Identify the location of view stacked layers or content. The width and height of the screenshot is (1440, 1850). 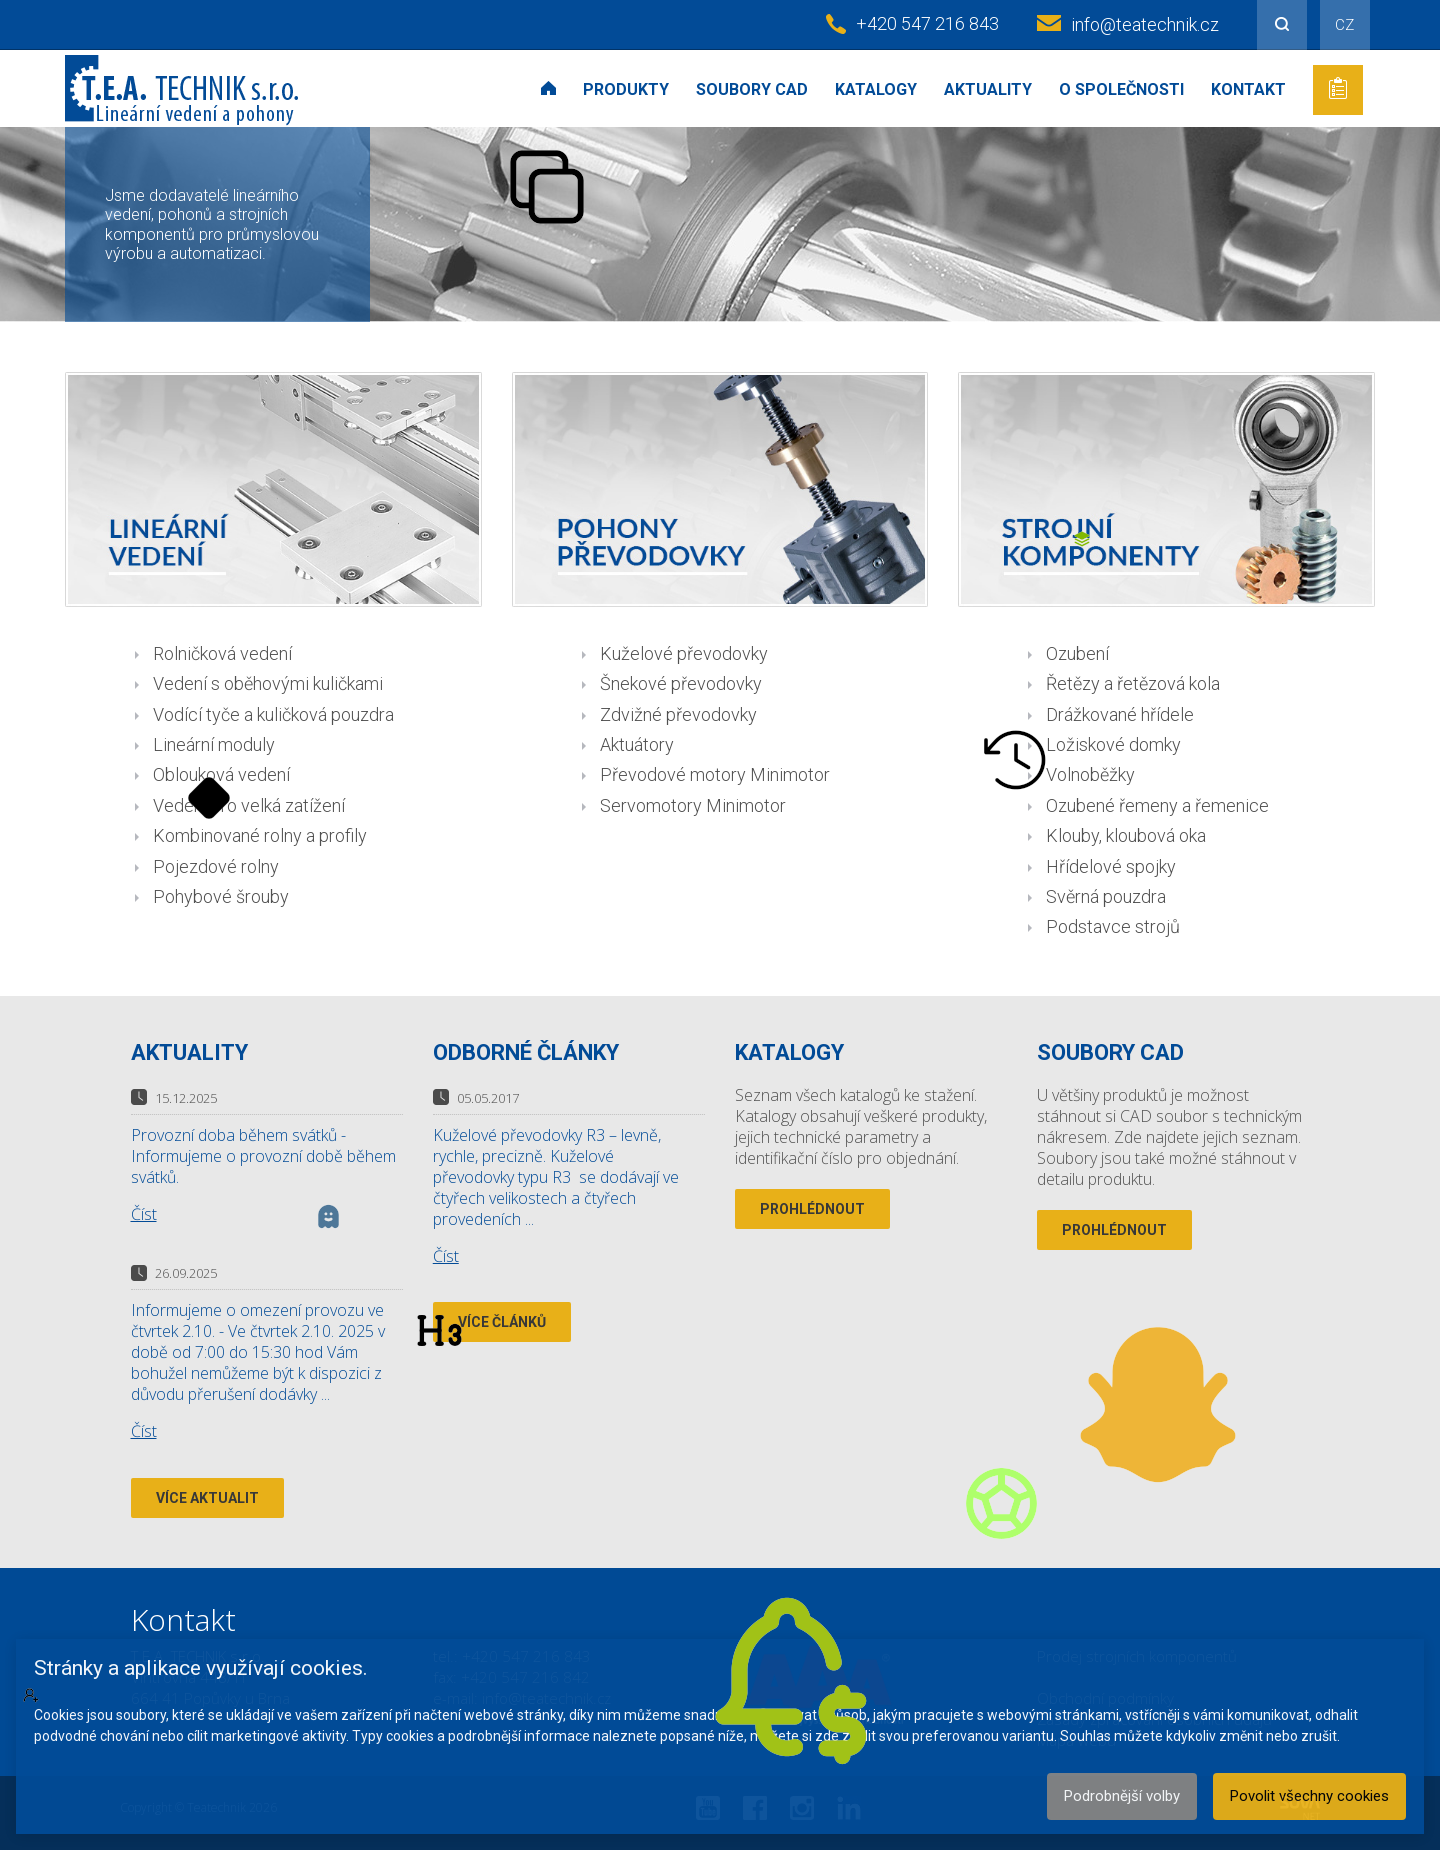
(1082, 539).